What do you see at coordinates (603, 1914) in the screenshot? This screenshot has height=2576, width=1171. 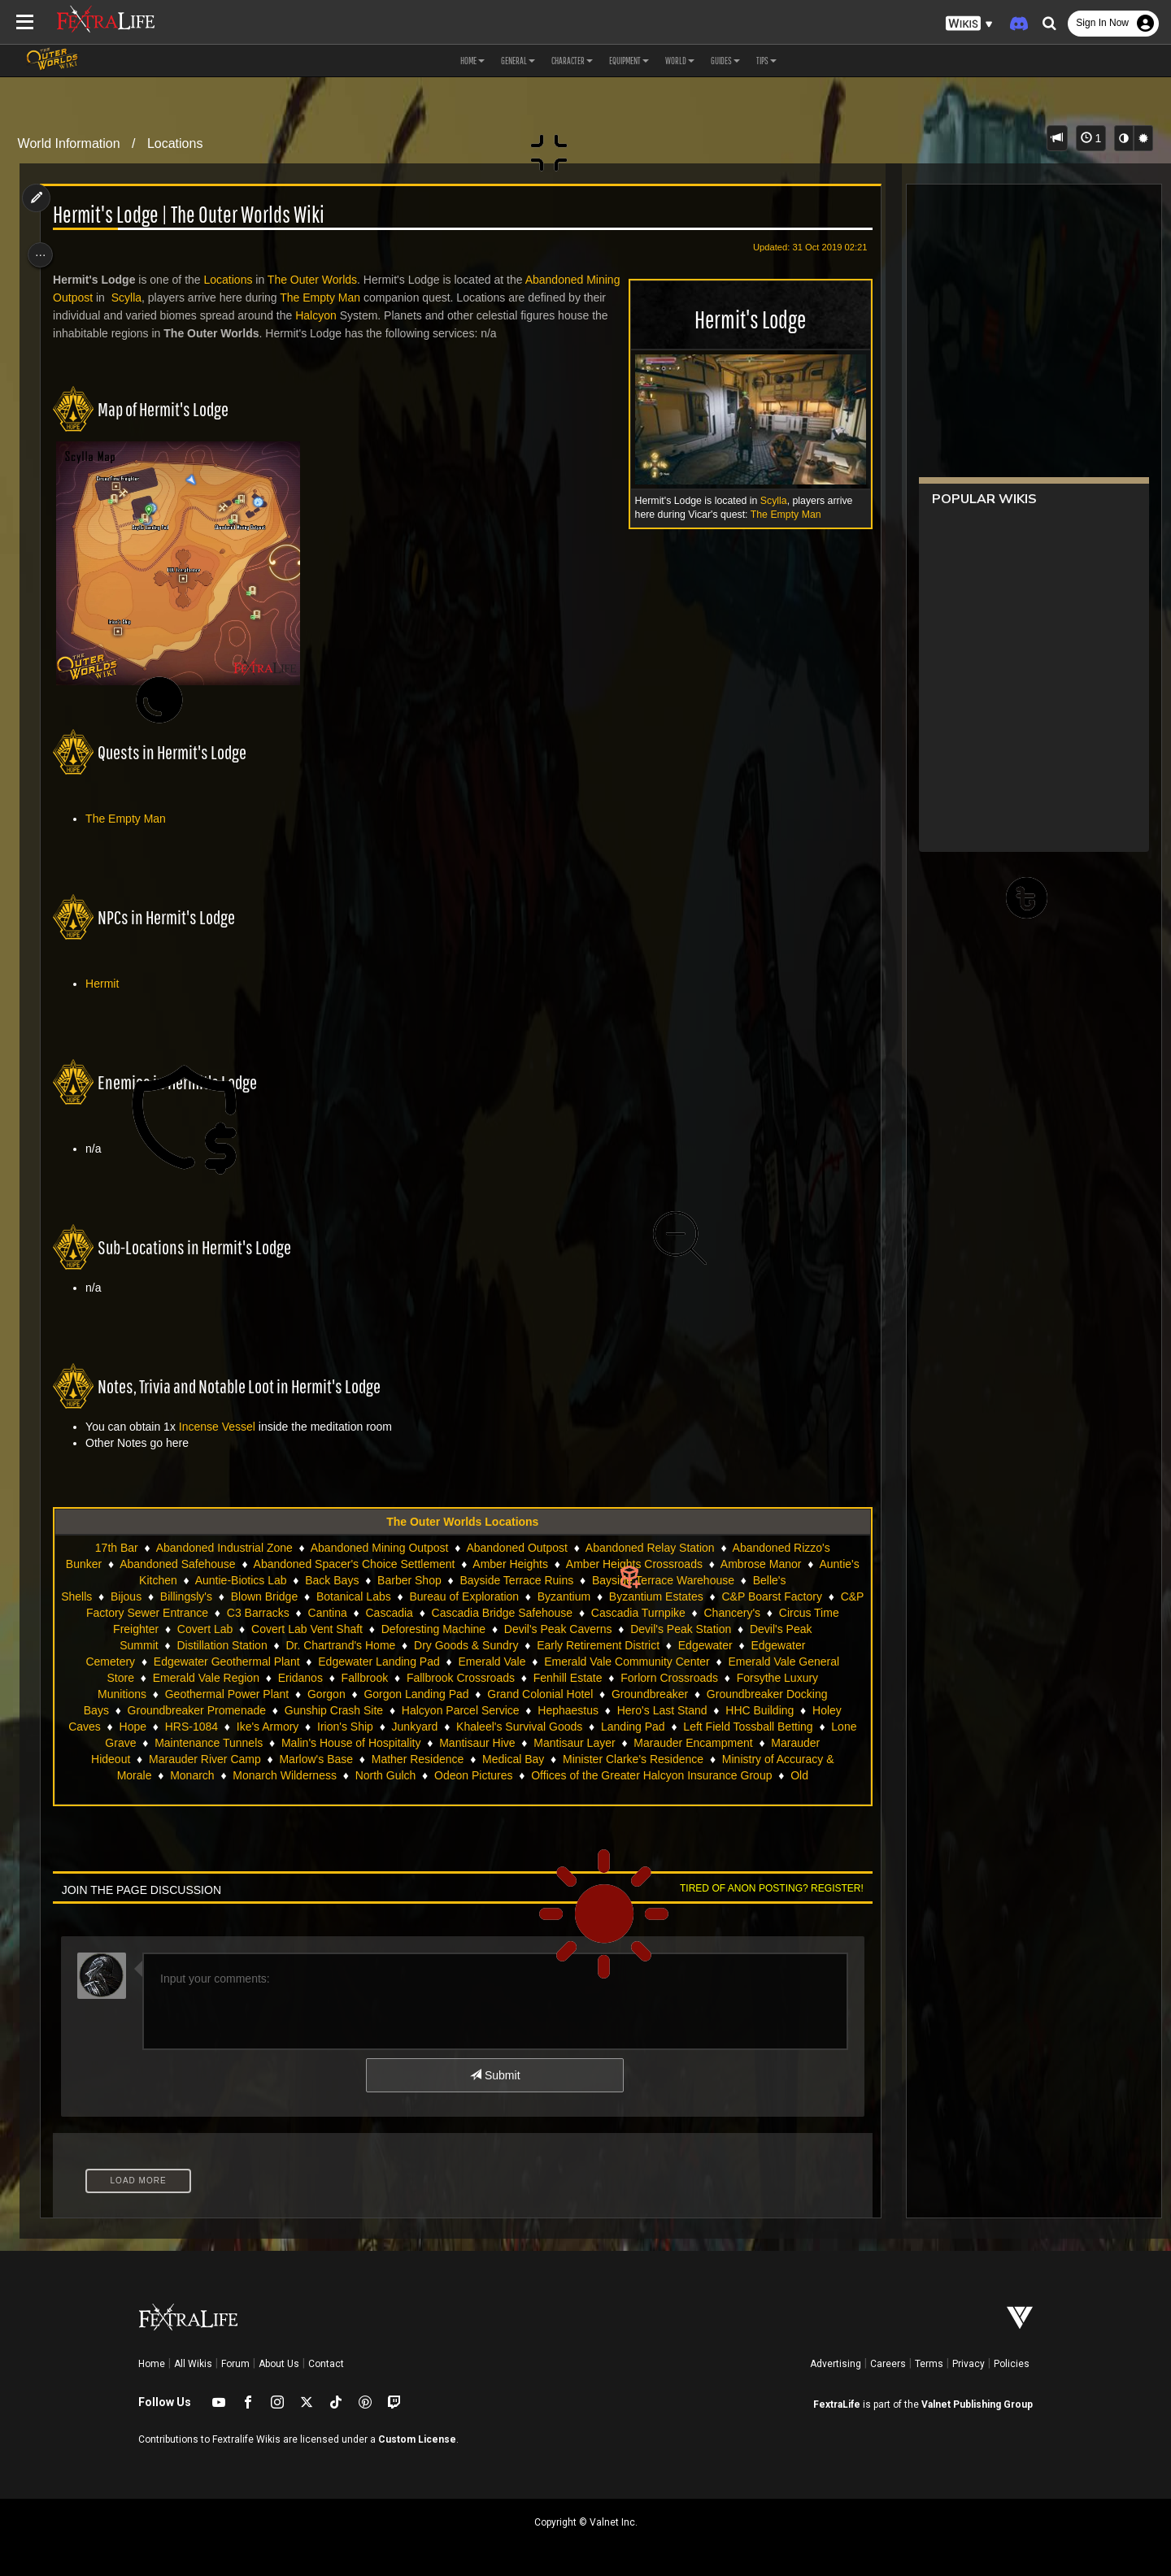 I see `switch to light mode` at bounding box center [603, 1914].